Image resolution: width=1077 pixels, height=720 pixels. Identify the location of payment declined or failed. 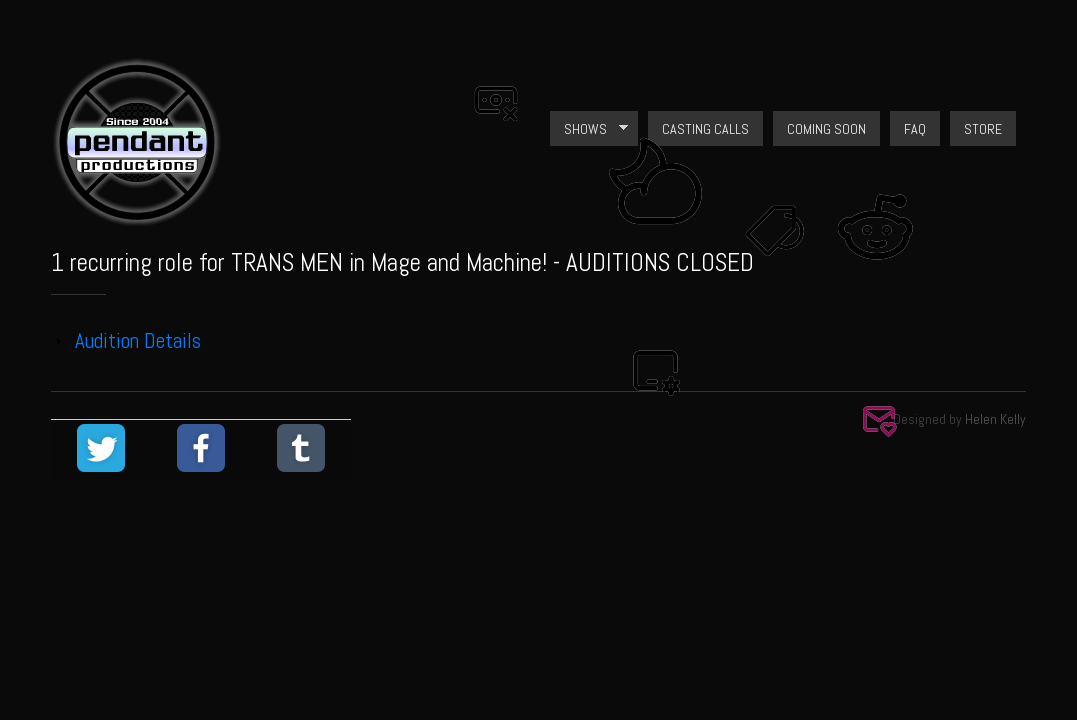
(496, 100).